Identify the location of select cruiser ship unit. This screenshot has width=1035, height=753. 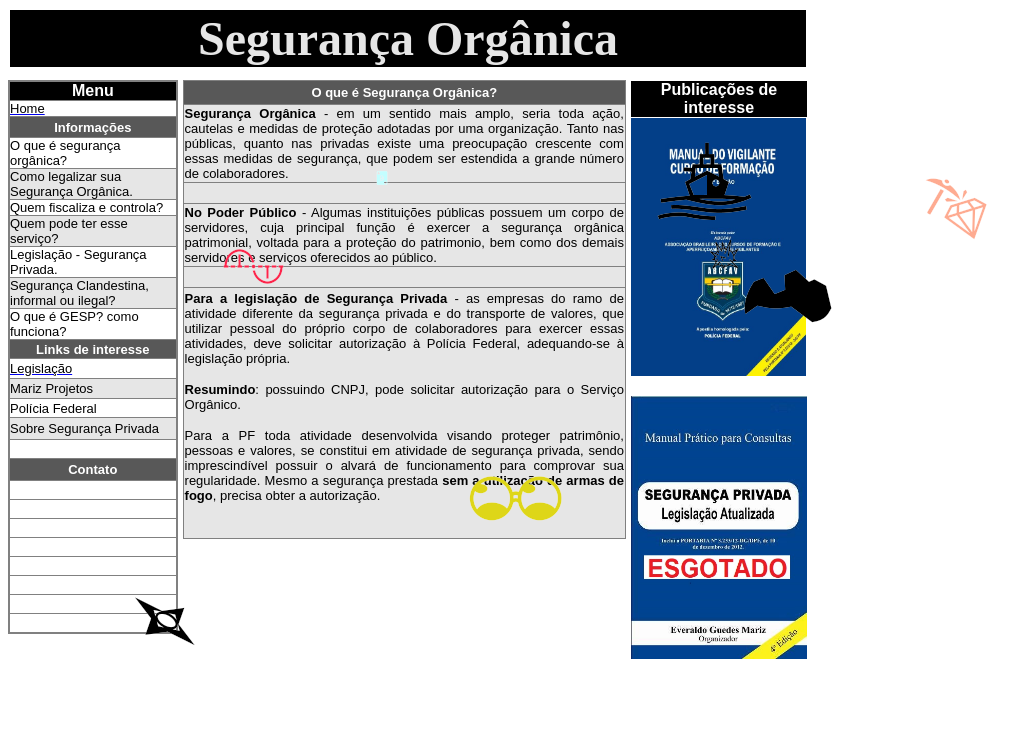
(707, 180).